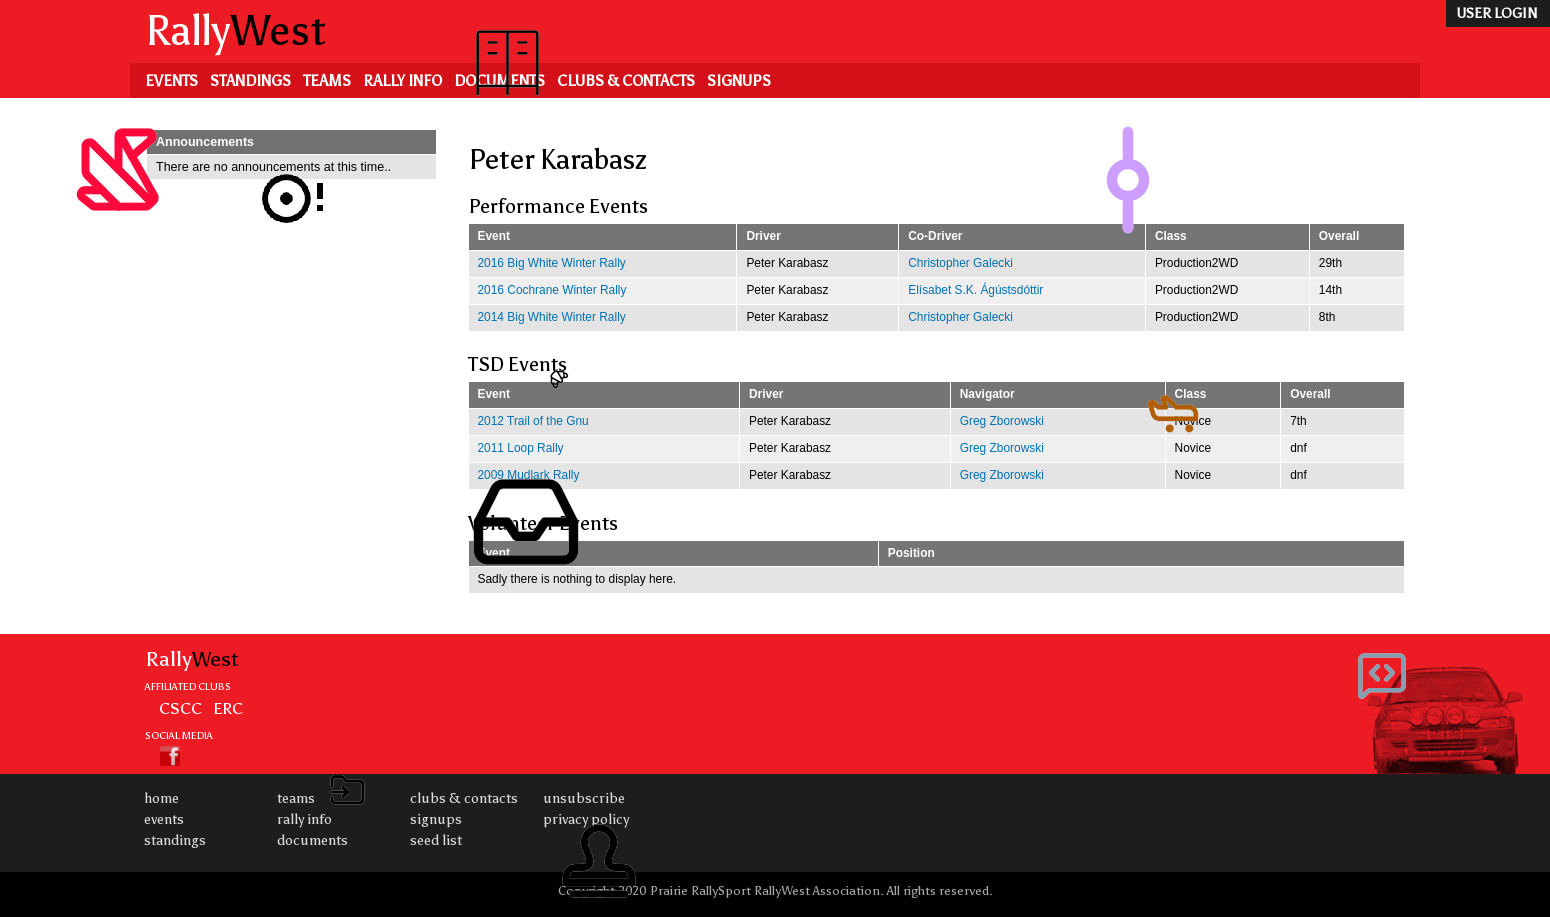 This screenshot has width=1550, height=917. Describe the element at coordinates (1382, 675) in the screenshot. I see `view code snippets in chat` at that location.